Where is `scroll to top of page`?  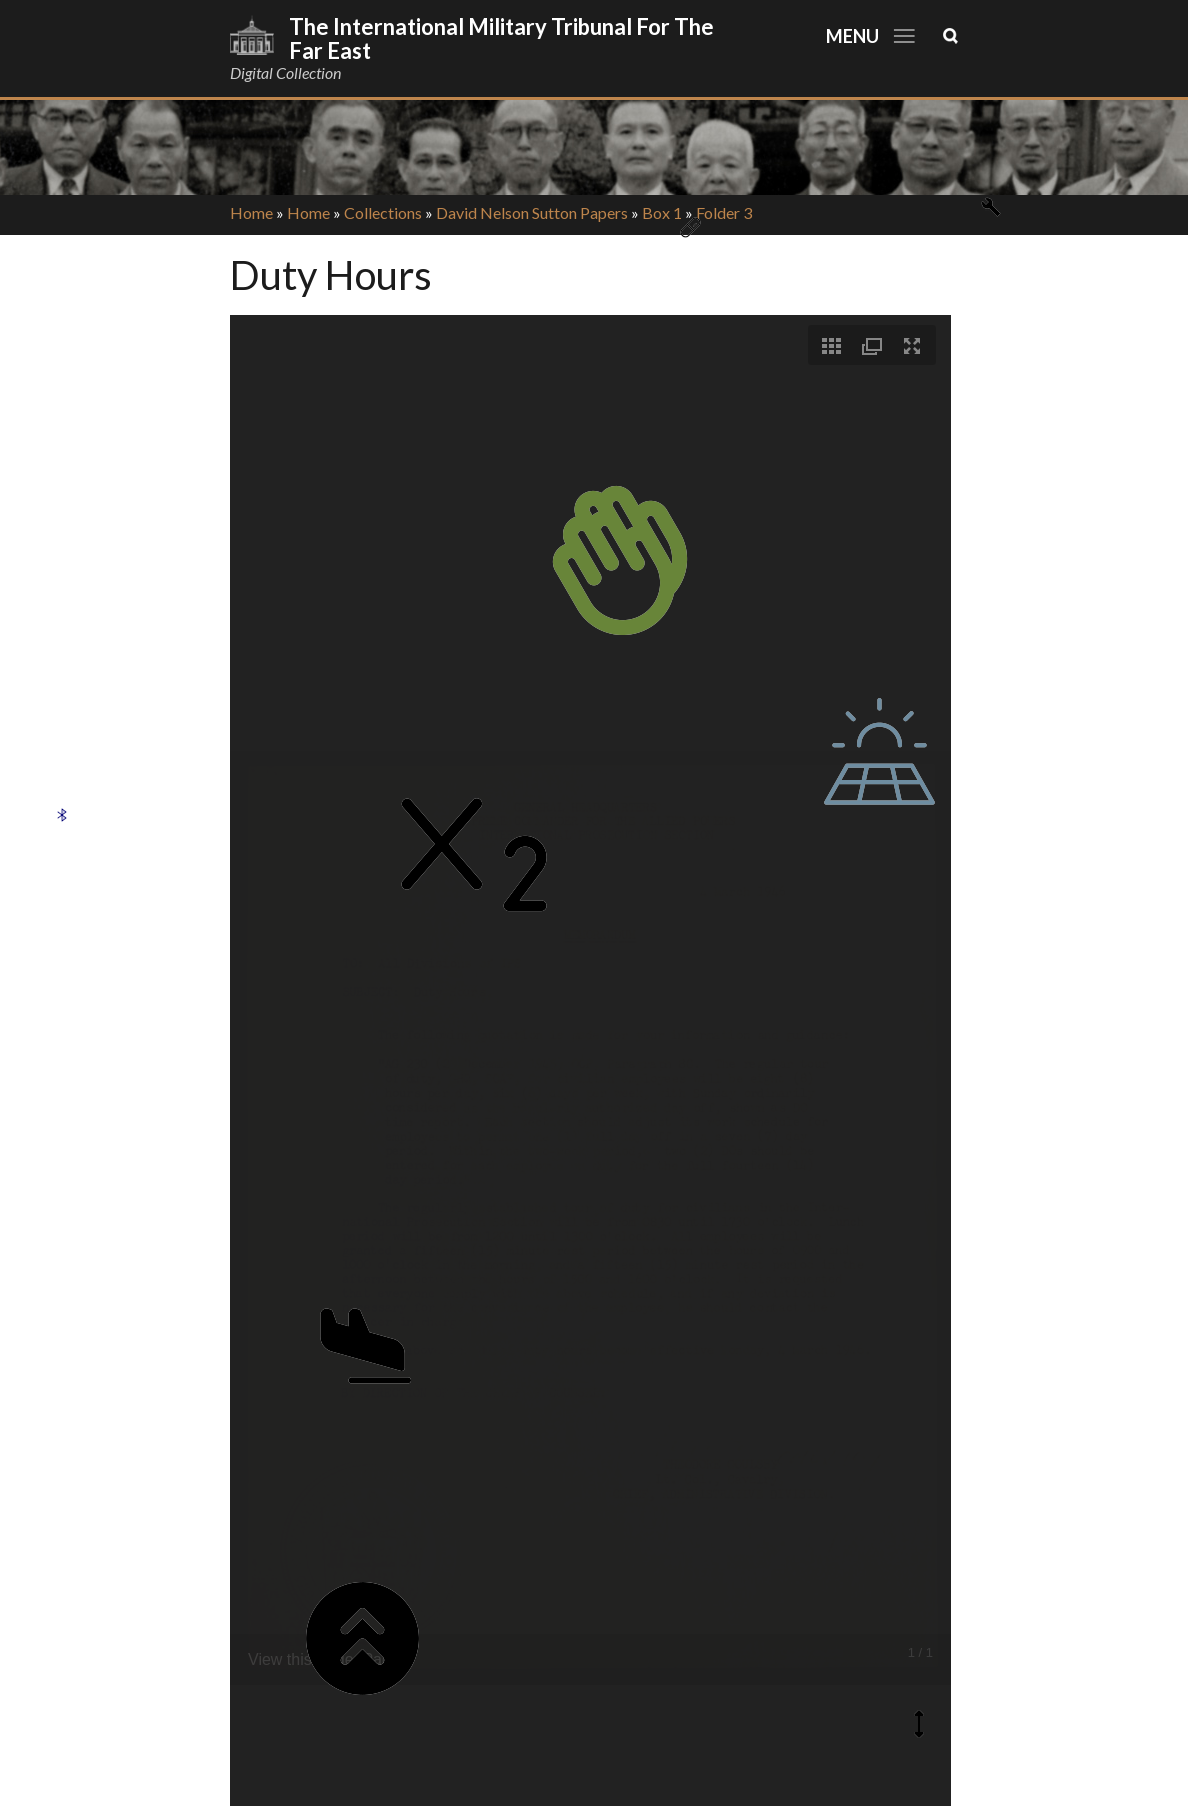
scroll to top of page is located at coordinates (362, 1638).